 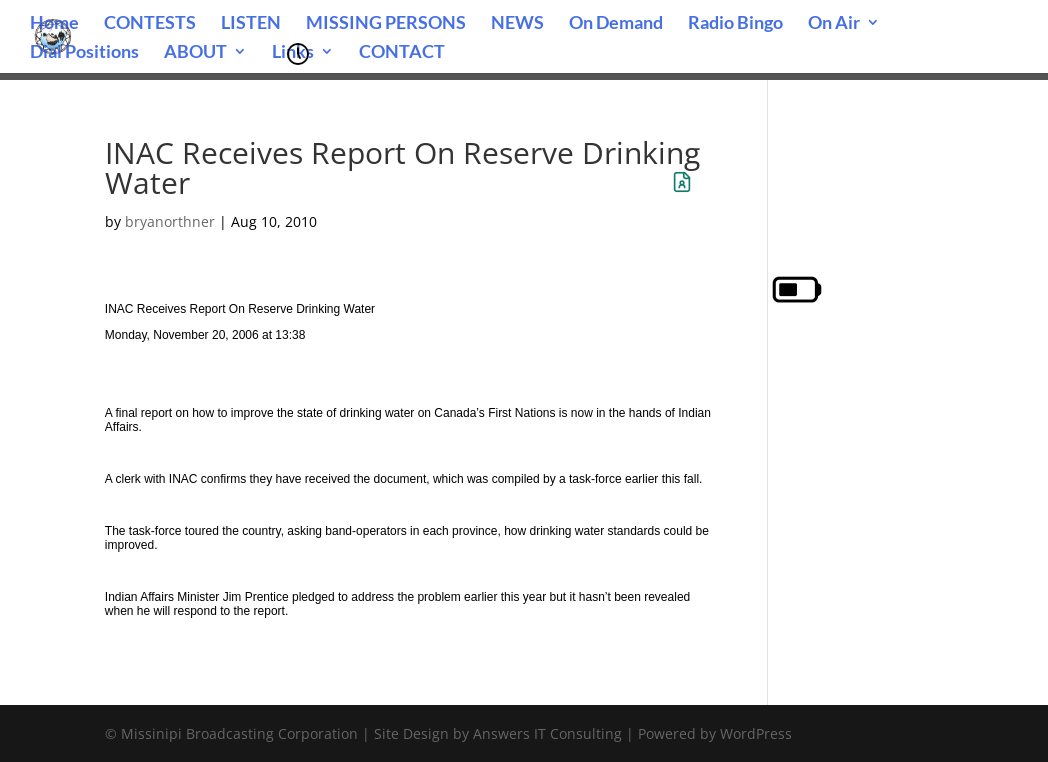 What do you see at coordinates (298, 54) in the screenshot?
I see `indicates the time is 5 o'clock` at bounding box center [298, 54].